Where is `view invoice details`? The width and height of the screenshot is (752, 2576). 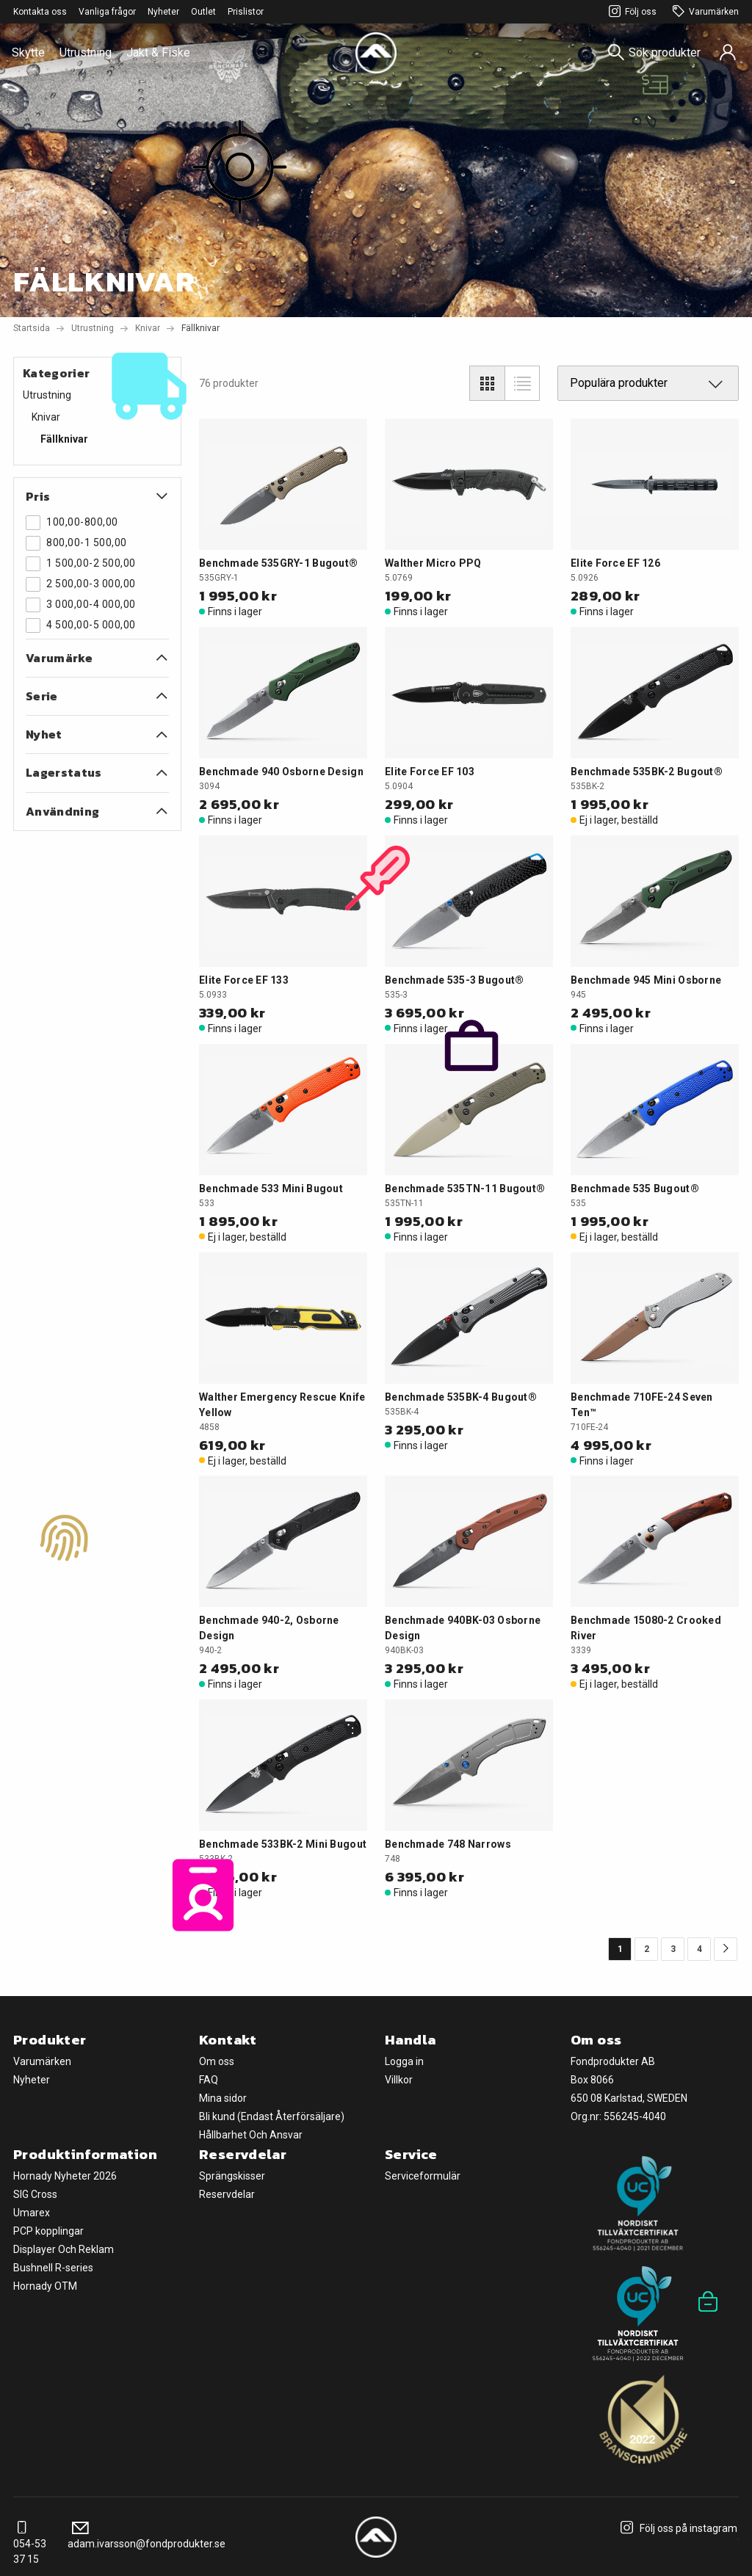
view invoice details is located at coordinates (655, 84).